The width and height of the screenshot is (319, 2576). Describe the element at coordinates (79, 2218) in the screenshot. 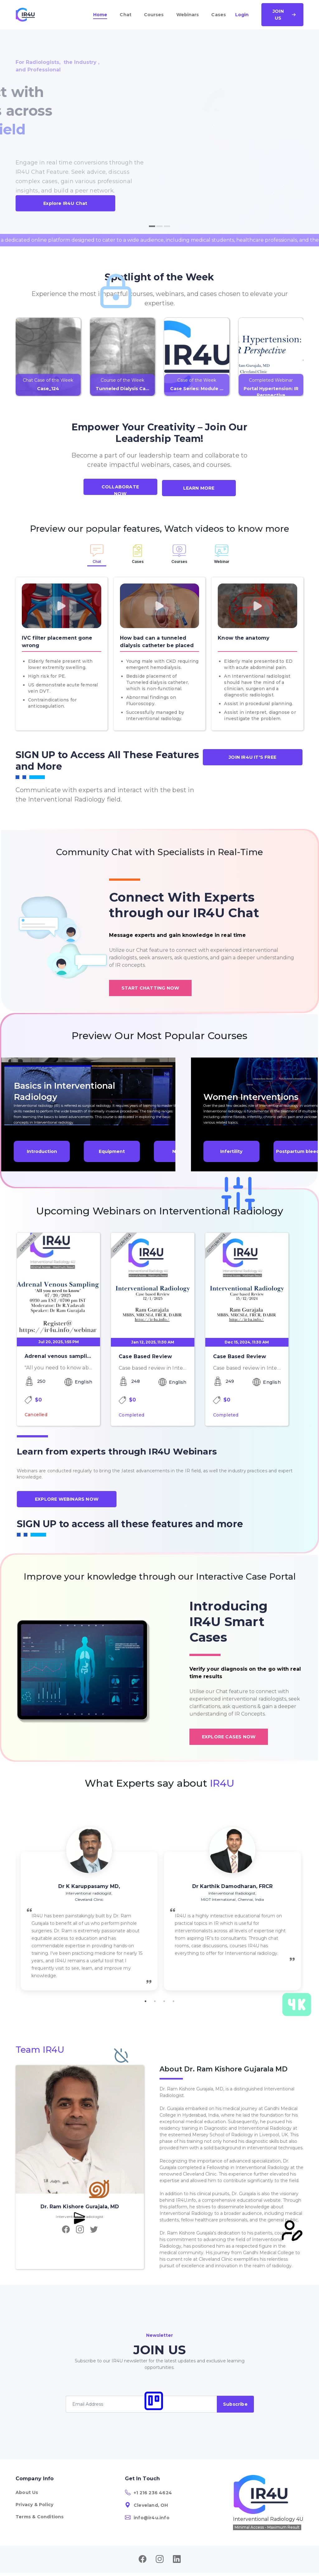

I see `flip image or object vertically` at that location.